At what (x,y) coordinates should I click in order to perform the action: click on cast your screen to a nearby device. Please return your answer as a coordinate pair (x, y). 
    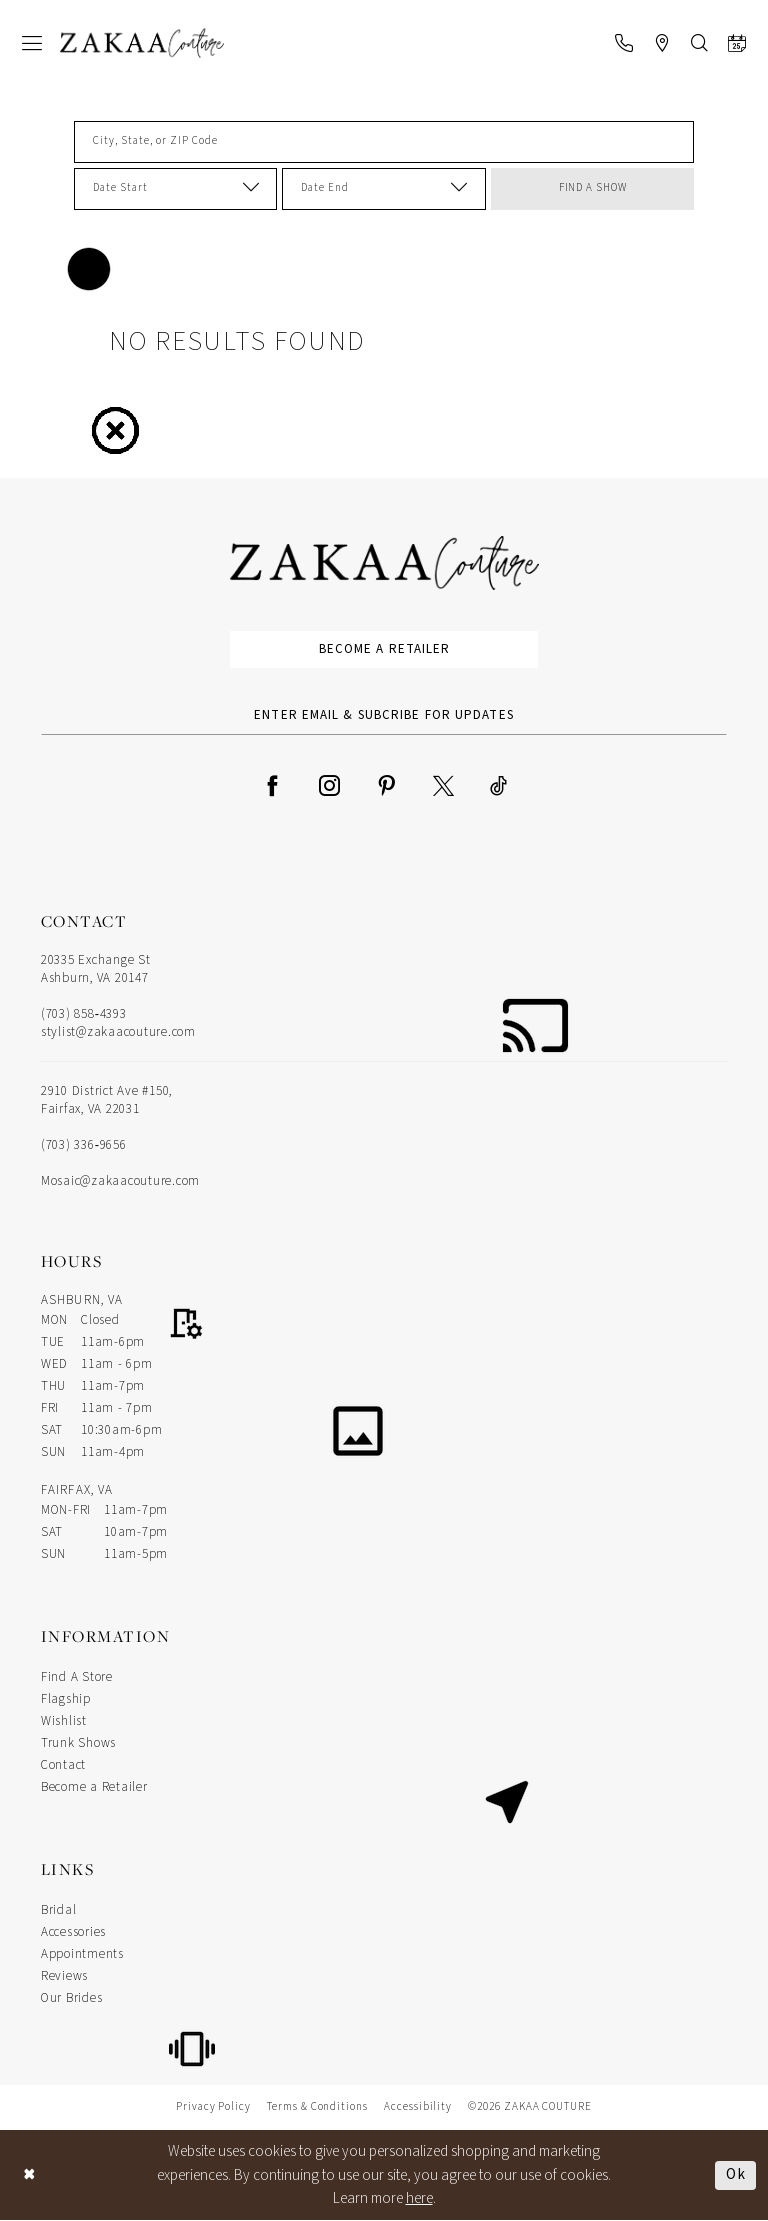
    Looking at the image, I should click on (535, 1025).